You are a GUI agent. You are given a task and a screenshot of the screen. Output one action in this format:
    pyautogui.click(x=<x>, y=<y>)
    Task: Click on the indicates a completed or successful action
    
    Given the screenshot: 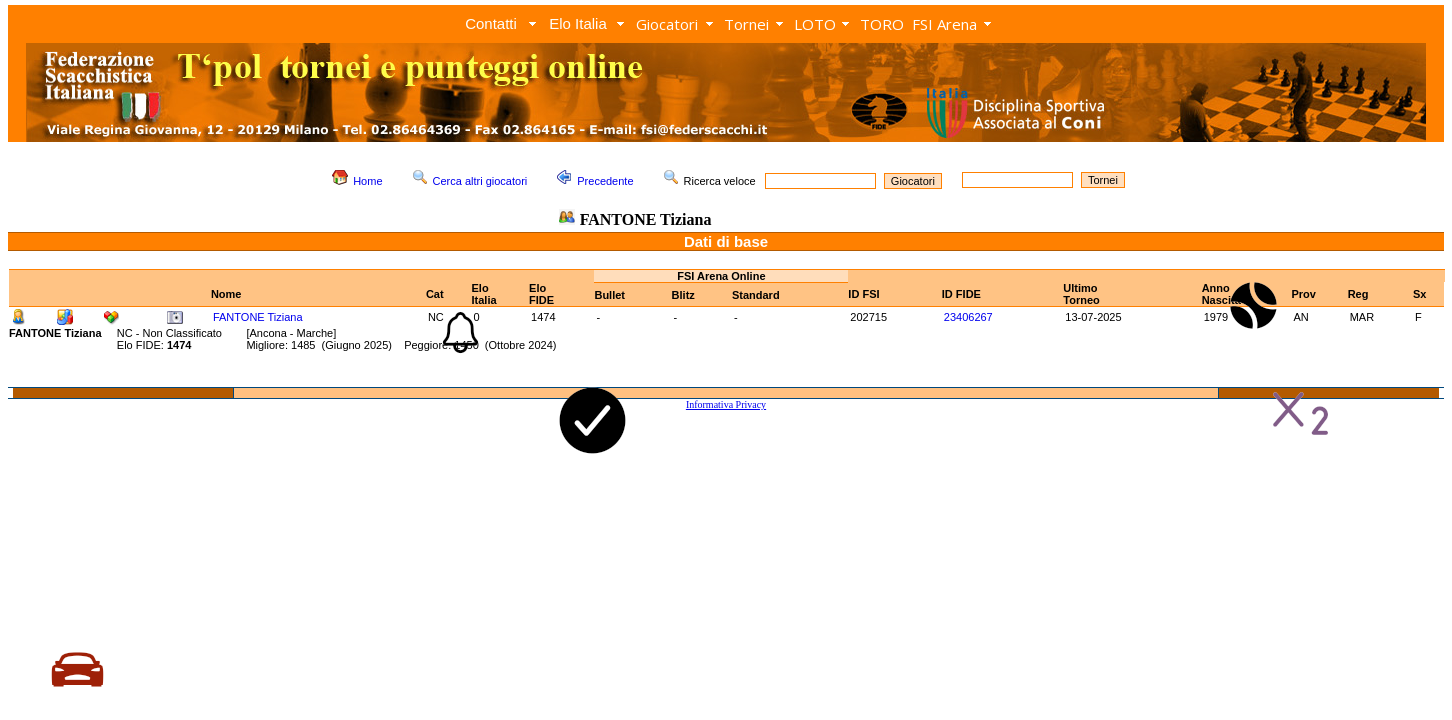 What is the action you would take?
    pyautogui.click(x=592, y=420)
    